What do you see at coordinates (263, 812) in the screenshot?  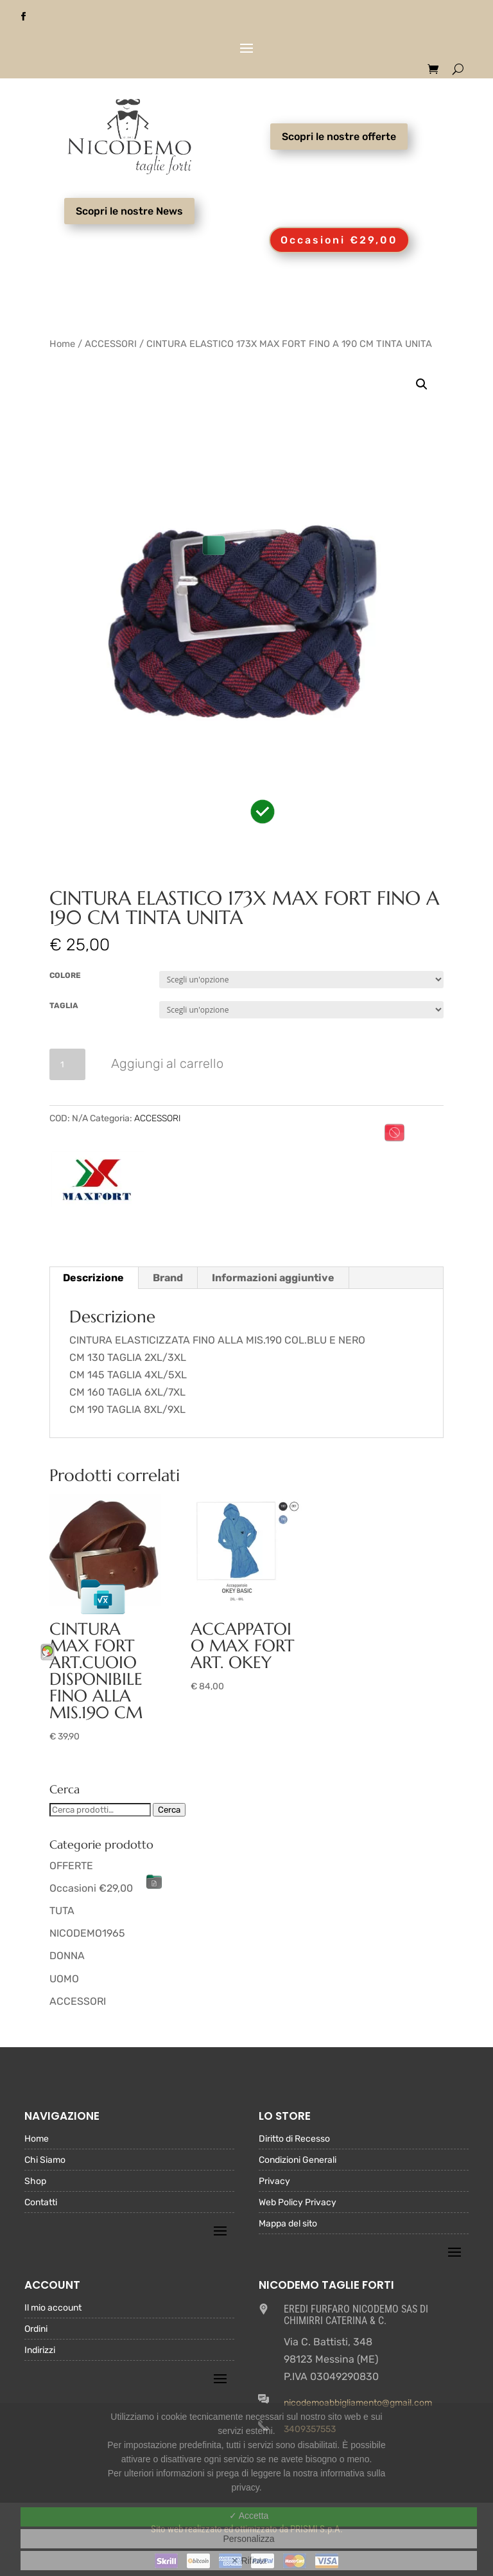 I see `confirm or accept an action` at bounding box center [263, 812].